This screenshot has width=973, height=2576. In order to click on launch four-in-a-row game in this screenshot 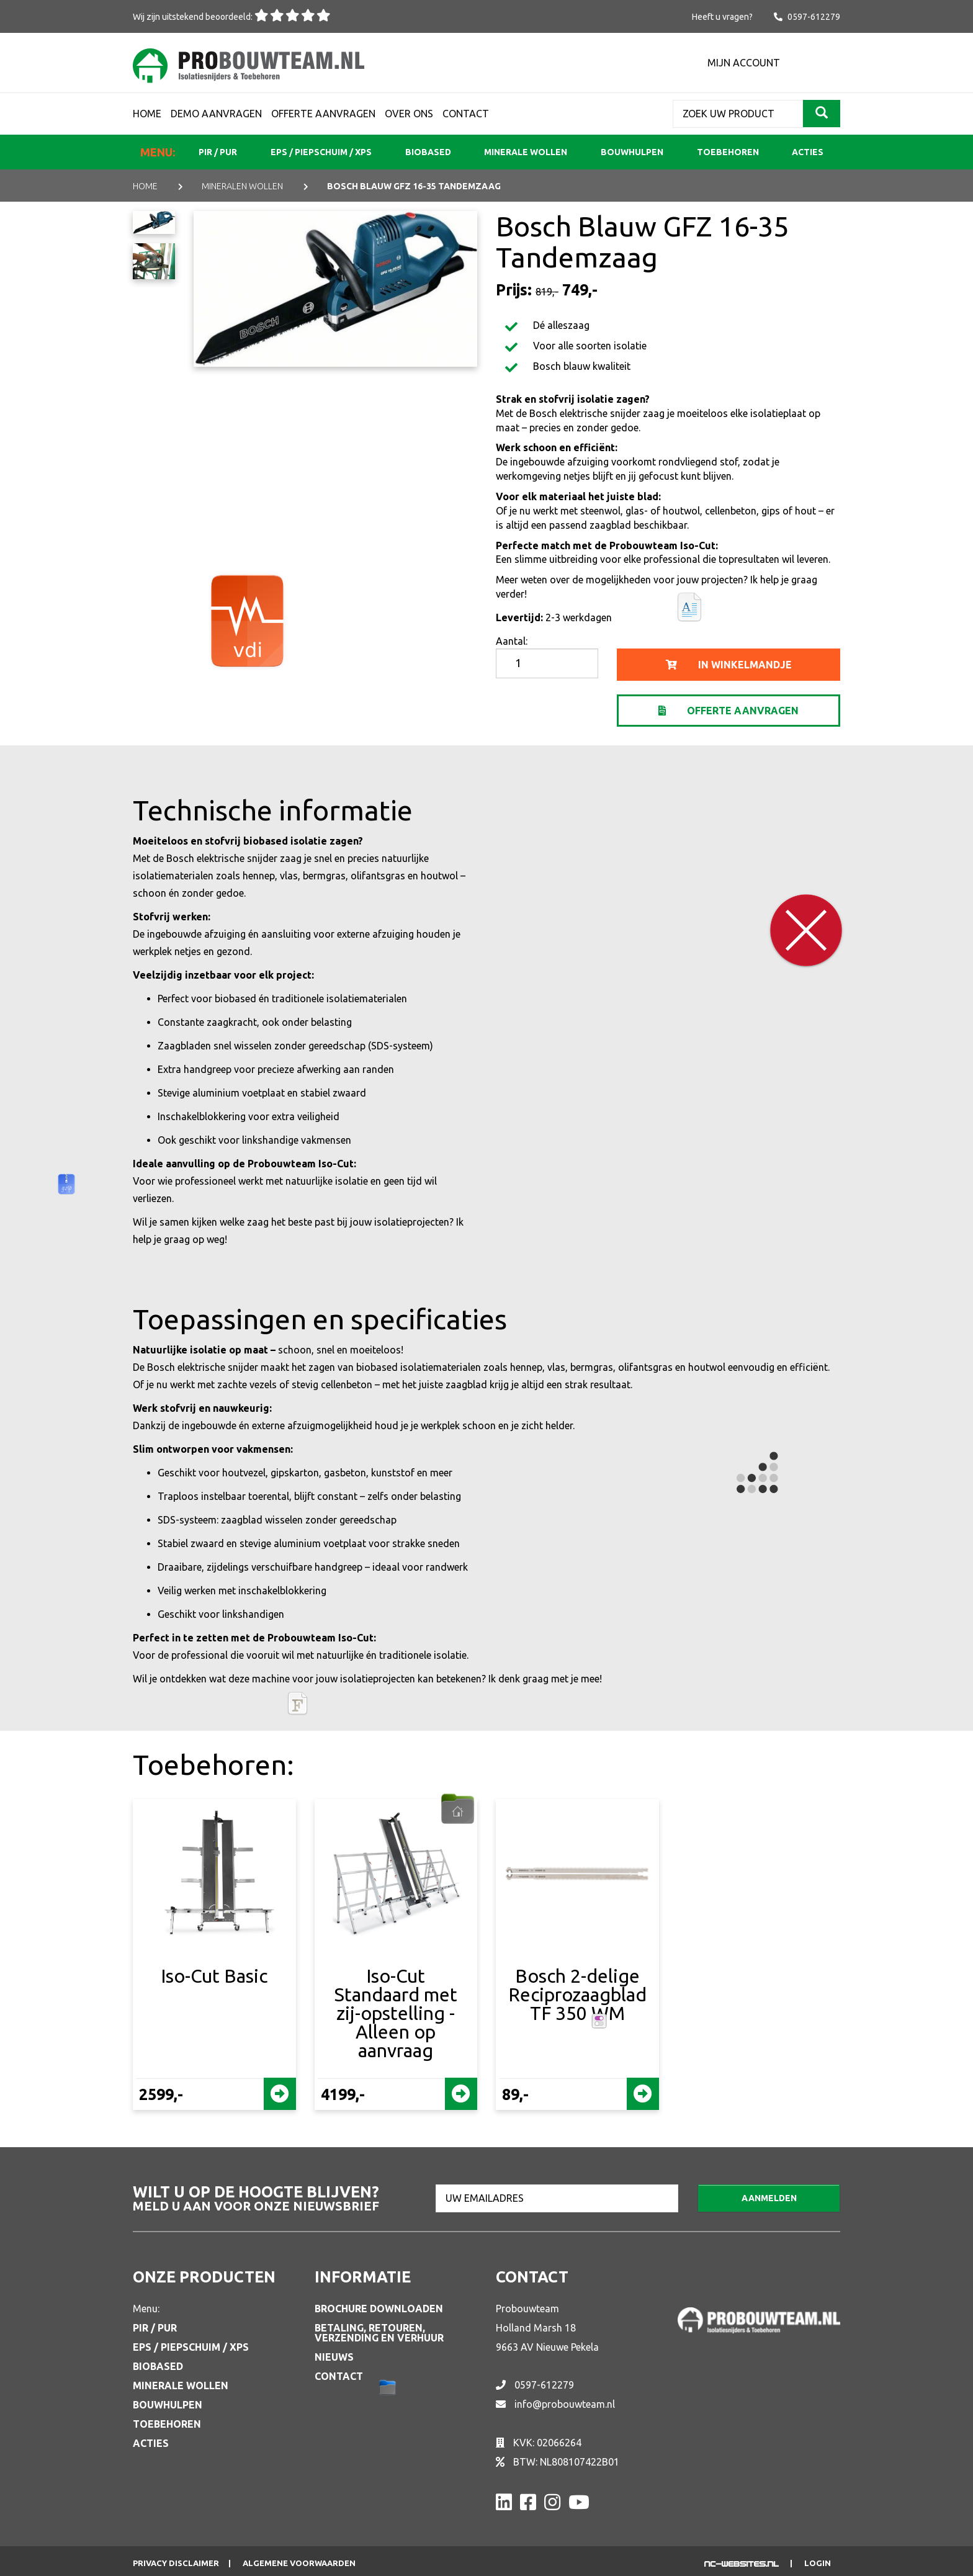, I will do `click(758, 1471)`.